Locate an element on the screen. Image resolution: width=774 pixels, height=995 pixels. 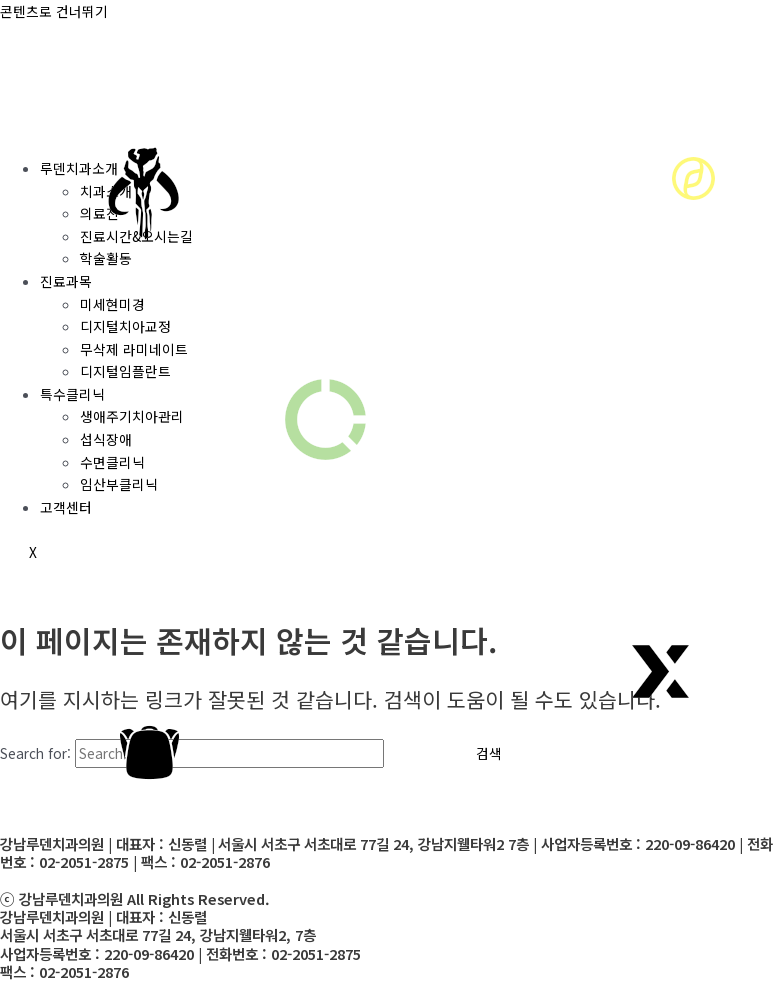
yandex cloud platform logo is located at coordinates (693, 178).